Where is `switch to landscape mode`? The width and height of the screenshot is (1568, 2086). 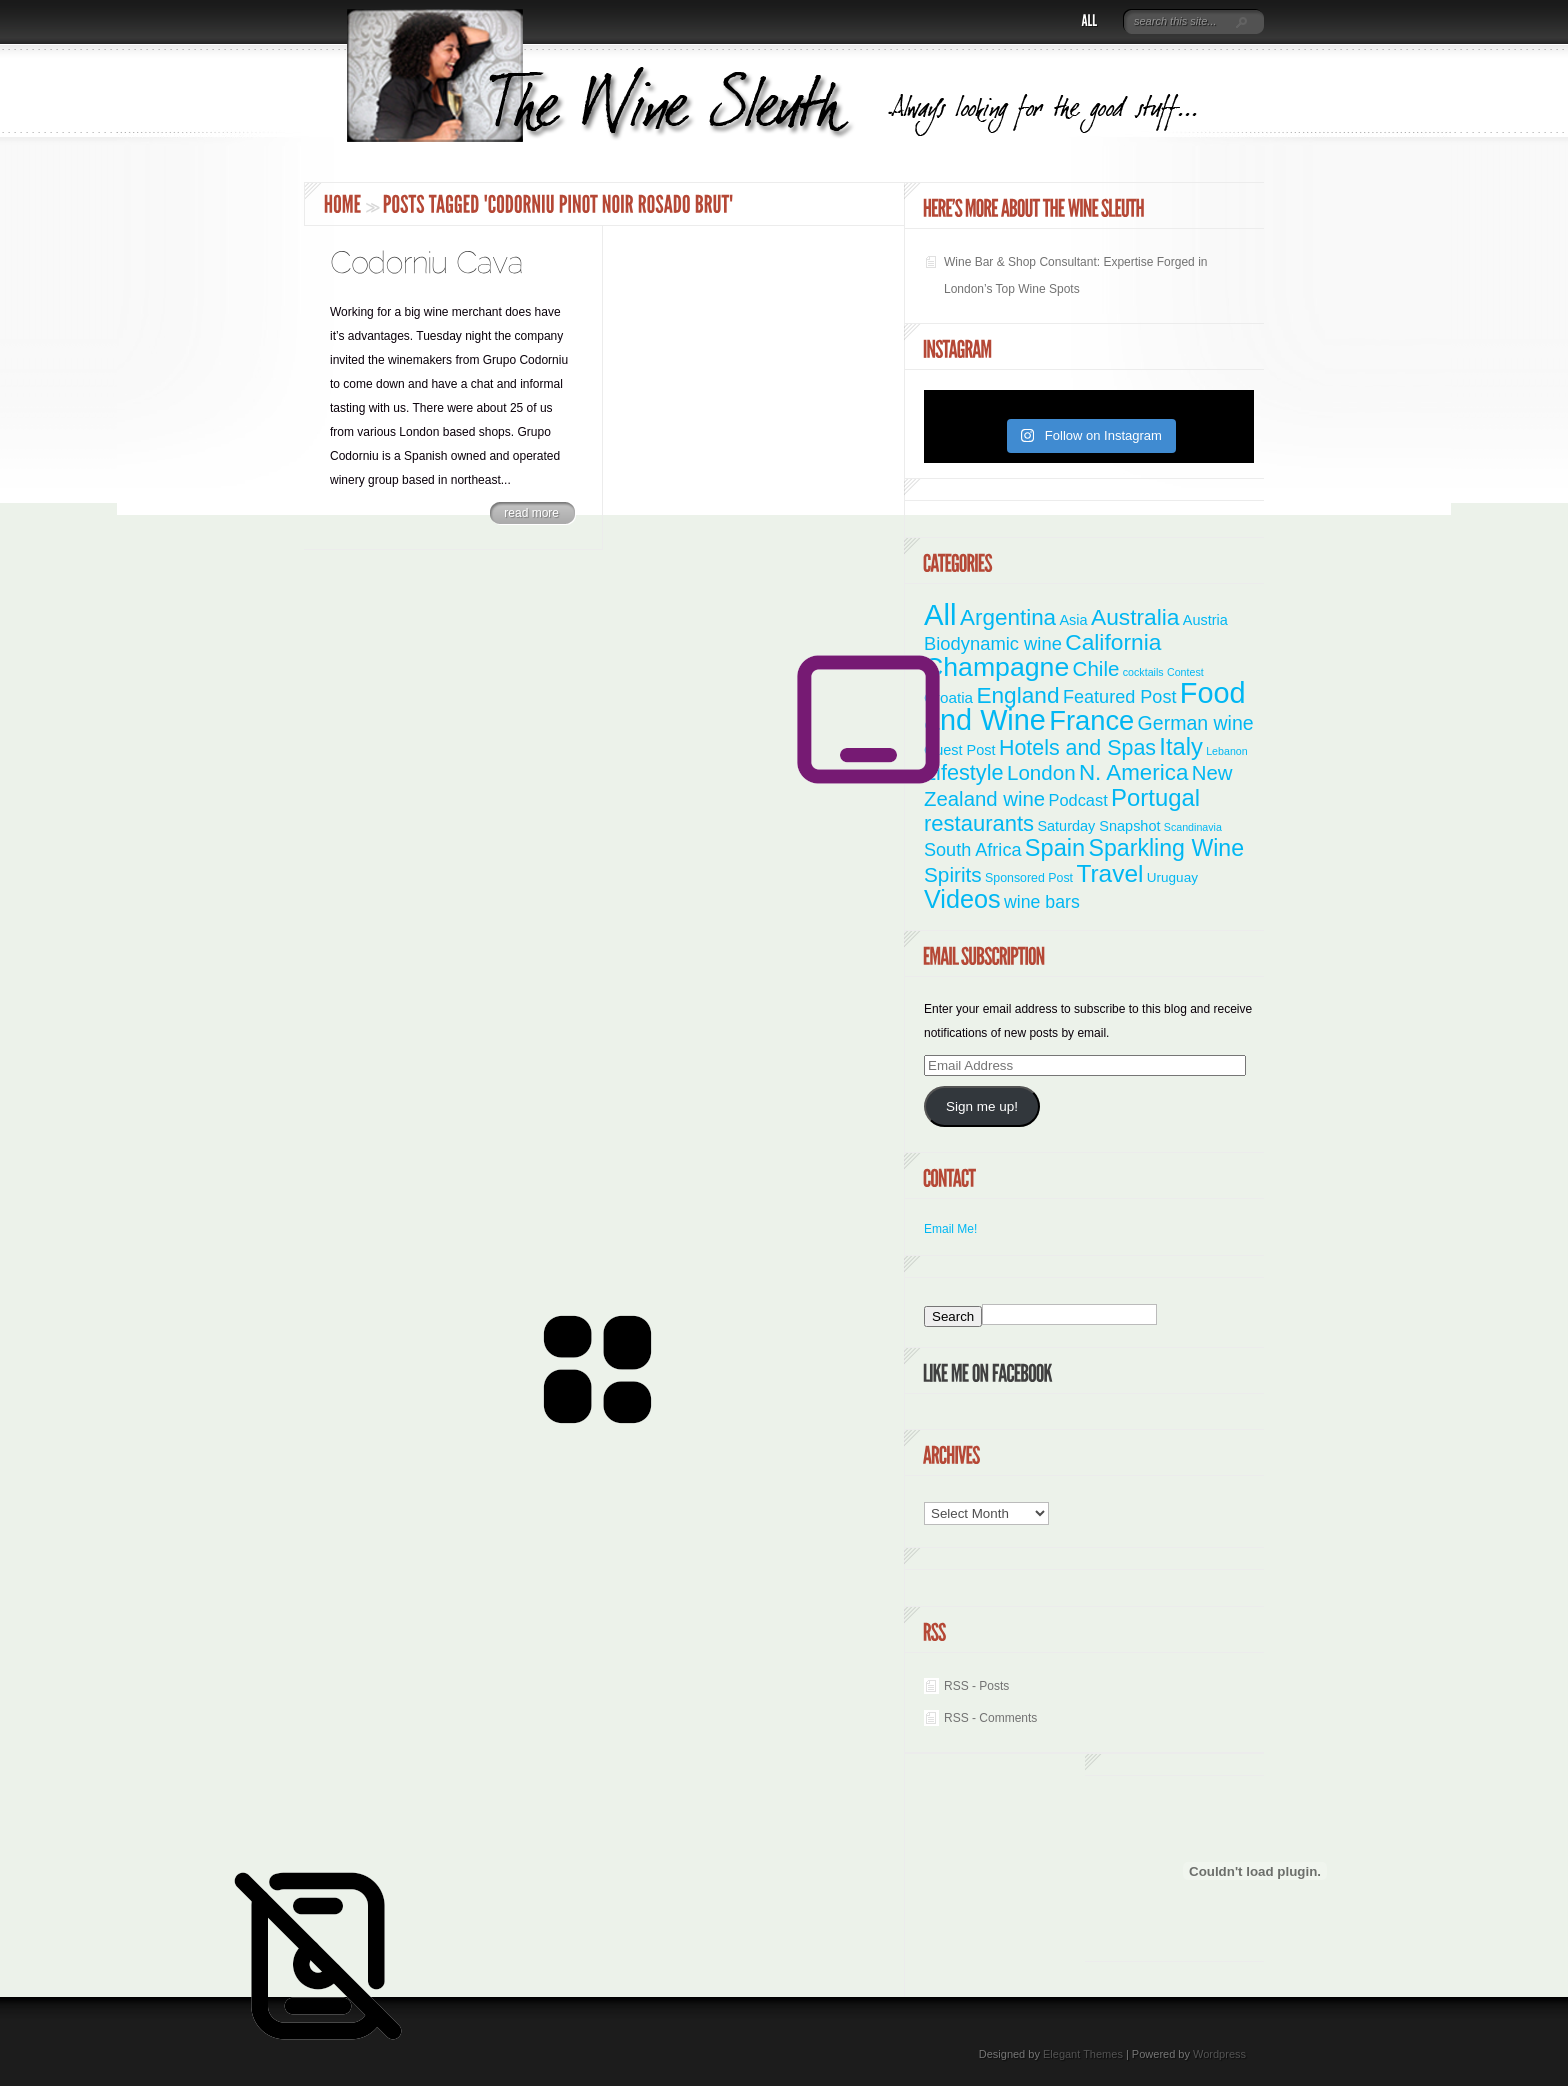
switch to landscape mode is located at coordinates (868, 719).